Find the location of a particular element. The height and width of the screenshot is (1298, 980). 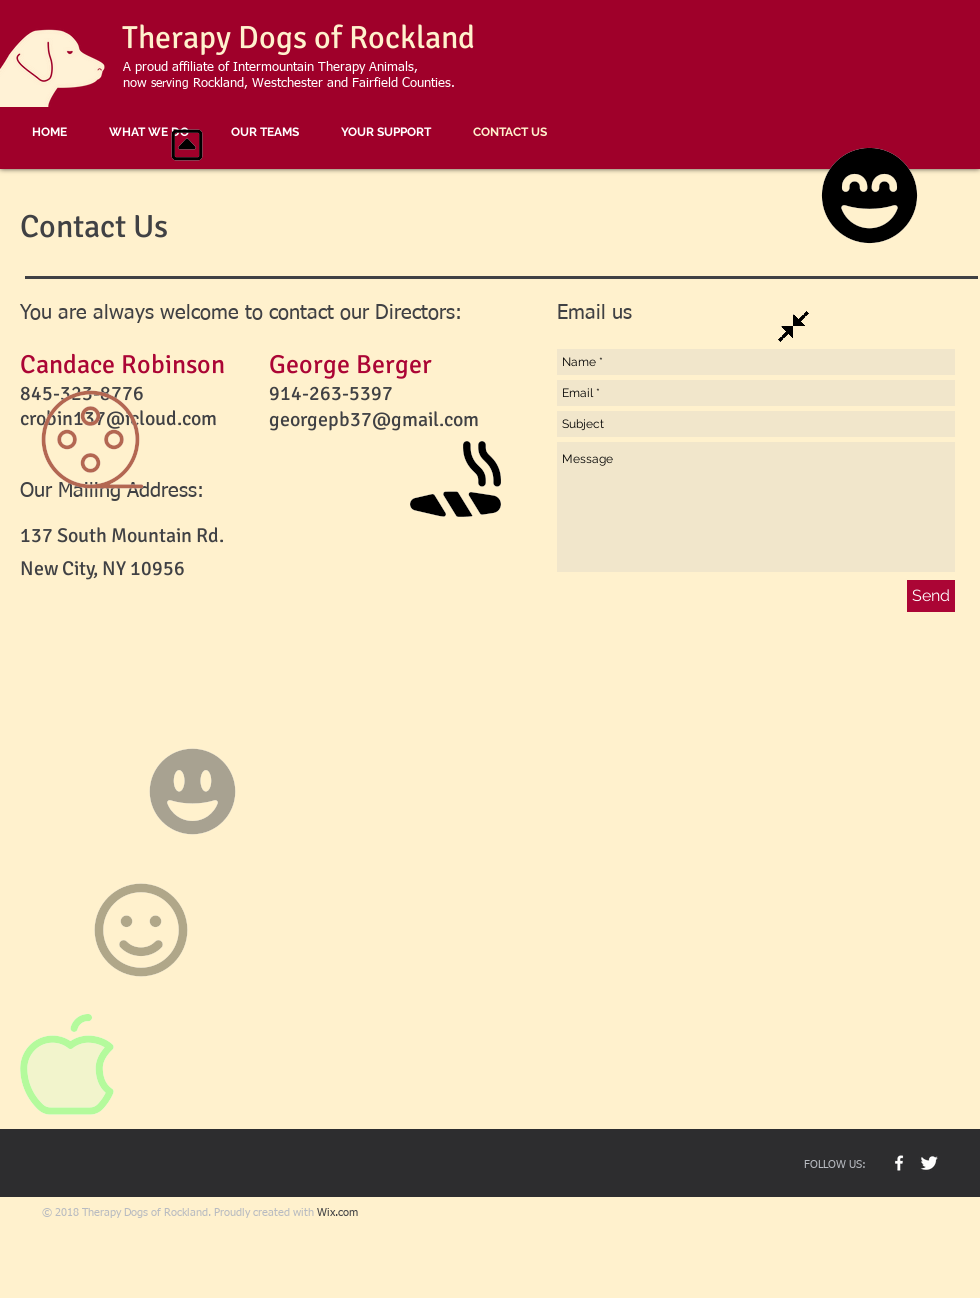

expand content upward is located at coordinates (187, 145).